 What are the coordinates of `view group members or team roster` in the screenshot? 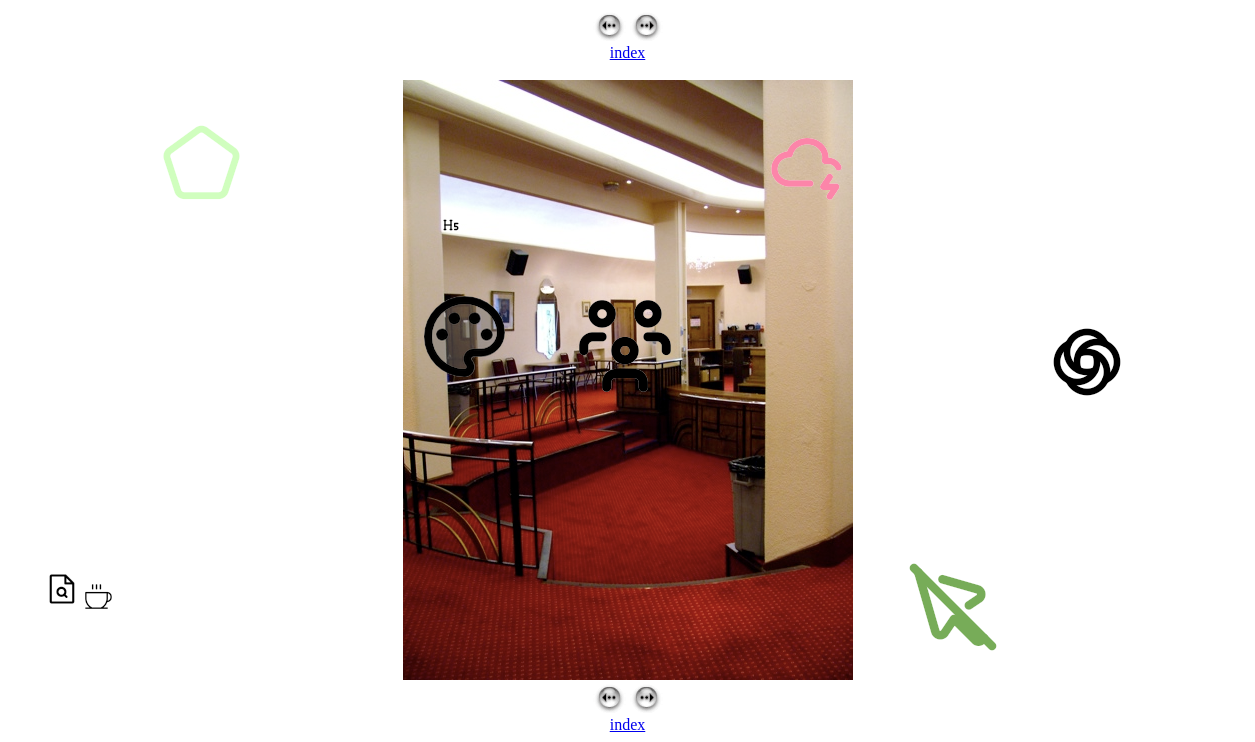 It's located at (625, 346).